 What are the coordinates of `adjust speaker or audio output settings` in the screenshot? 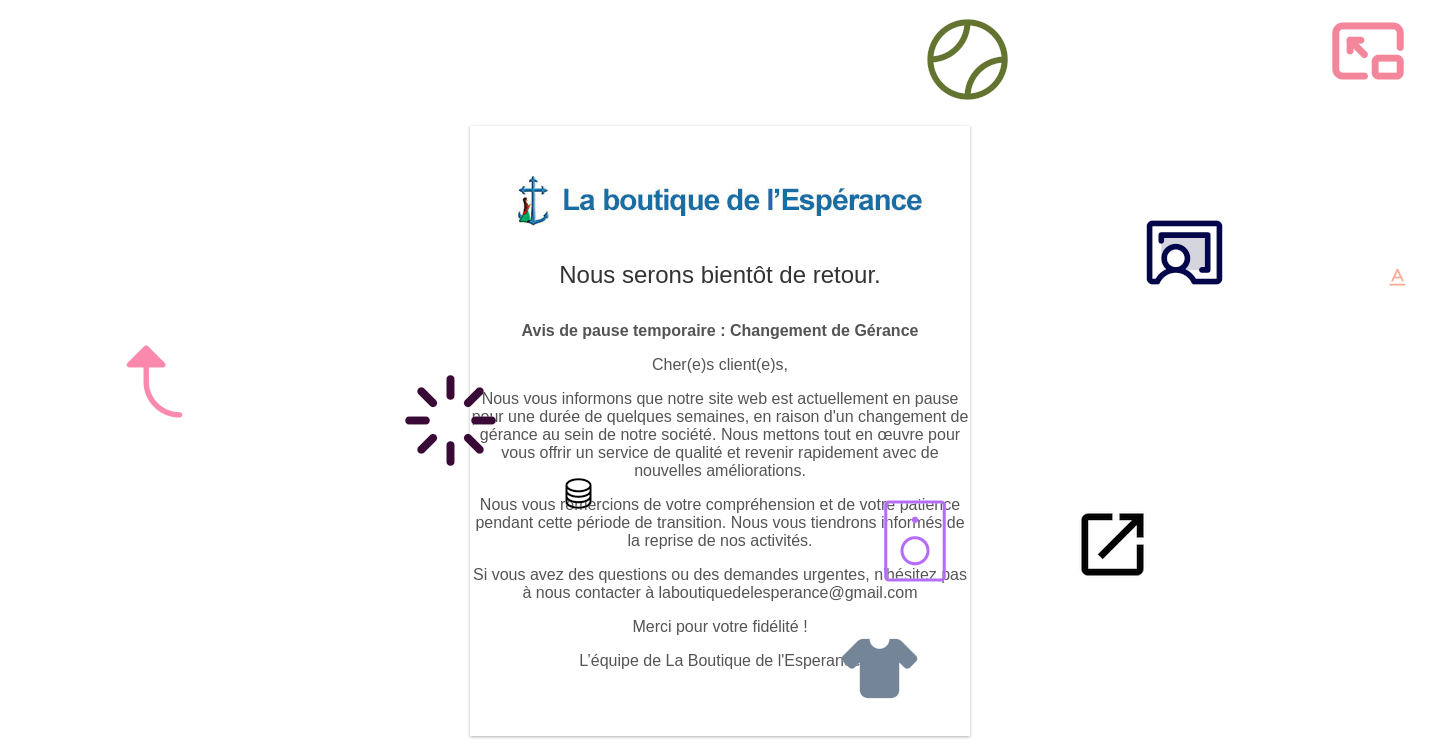 It's located at (915, 541).